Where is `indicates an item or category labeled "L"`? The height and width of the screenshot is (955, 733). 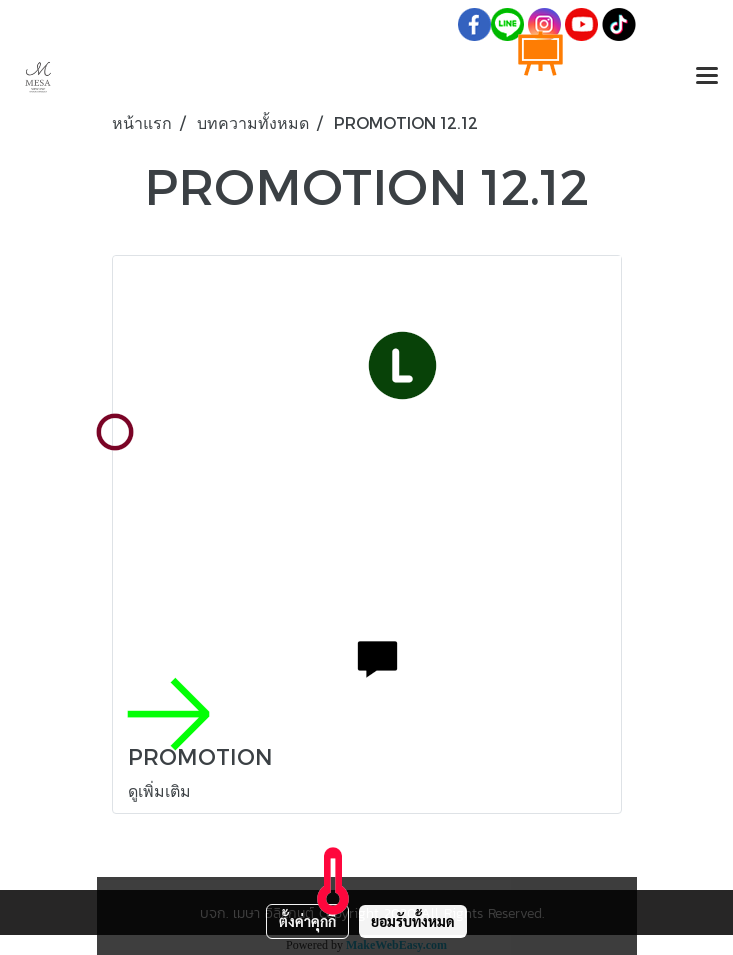
indicates an item or category labeled "L" is located at coordinates (402, 365).